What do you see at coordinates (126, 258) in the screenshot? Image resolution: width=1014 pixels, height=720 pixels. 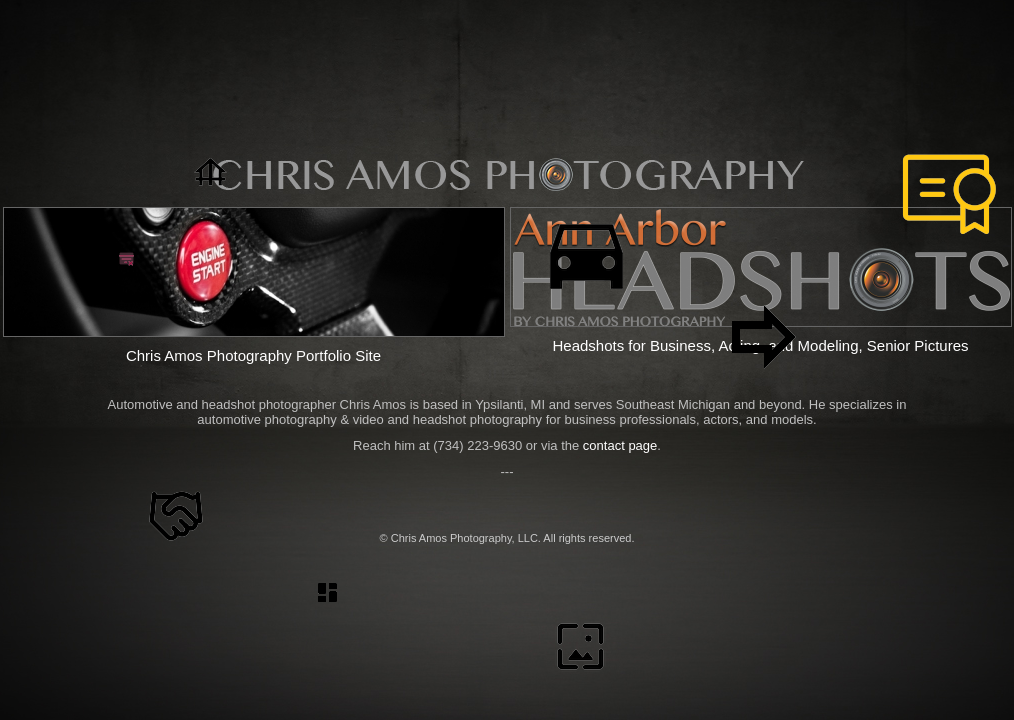 I see `clear all active filters` at bounding box center [126, 258].